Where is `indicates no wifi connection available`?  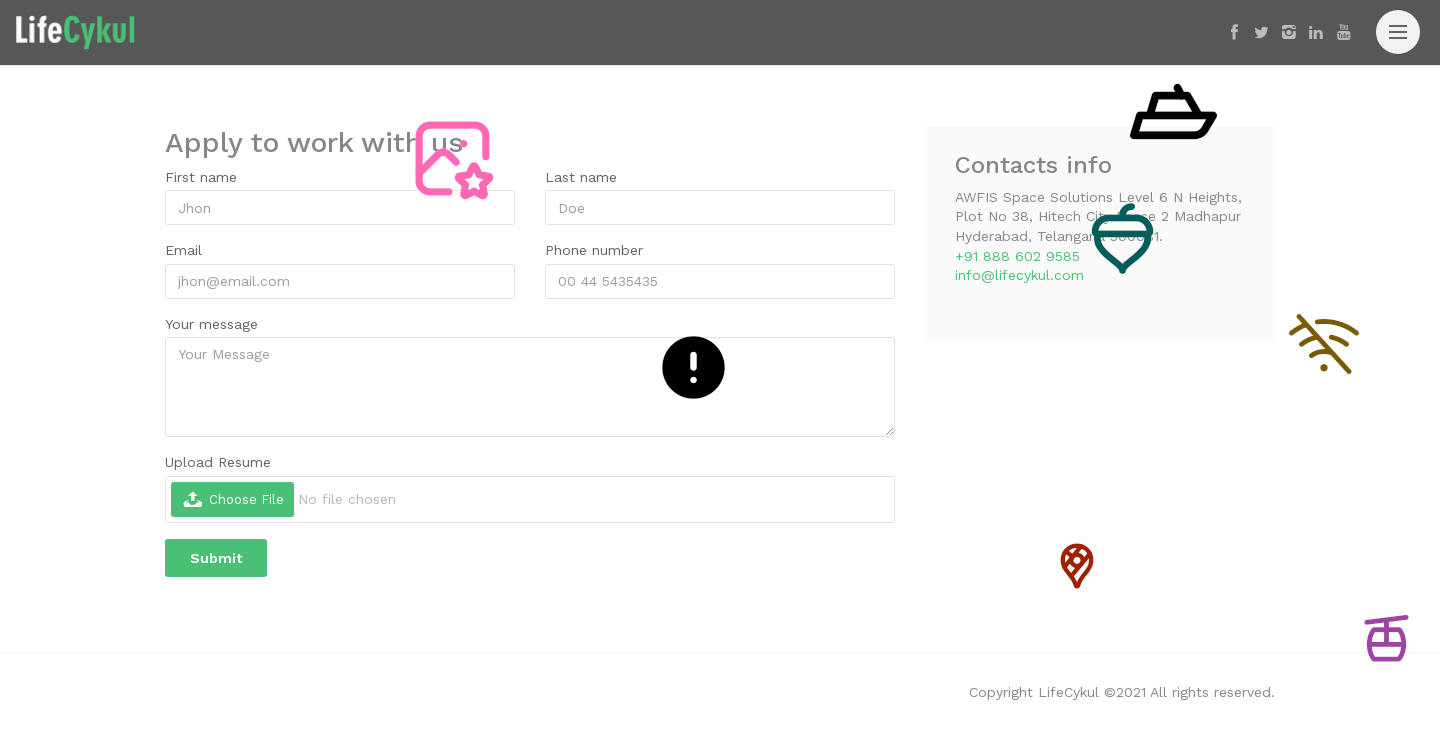
indicates no wifi connection available is located at coordinates (1324, 344).